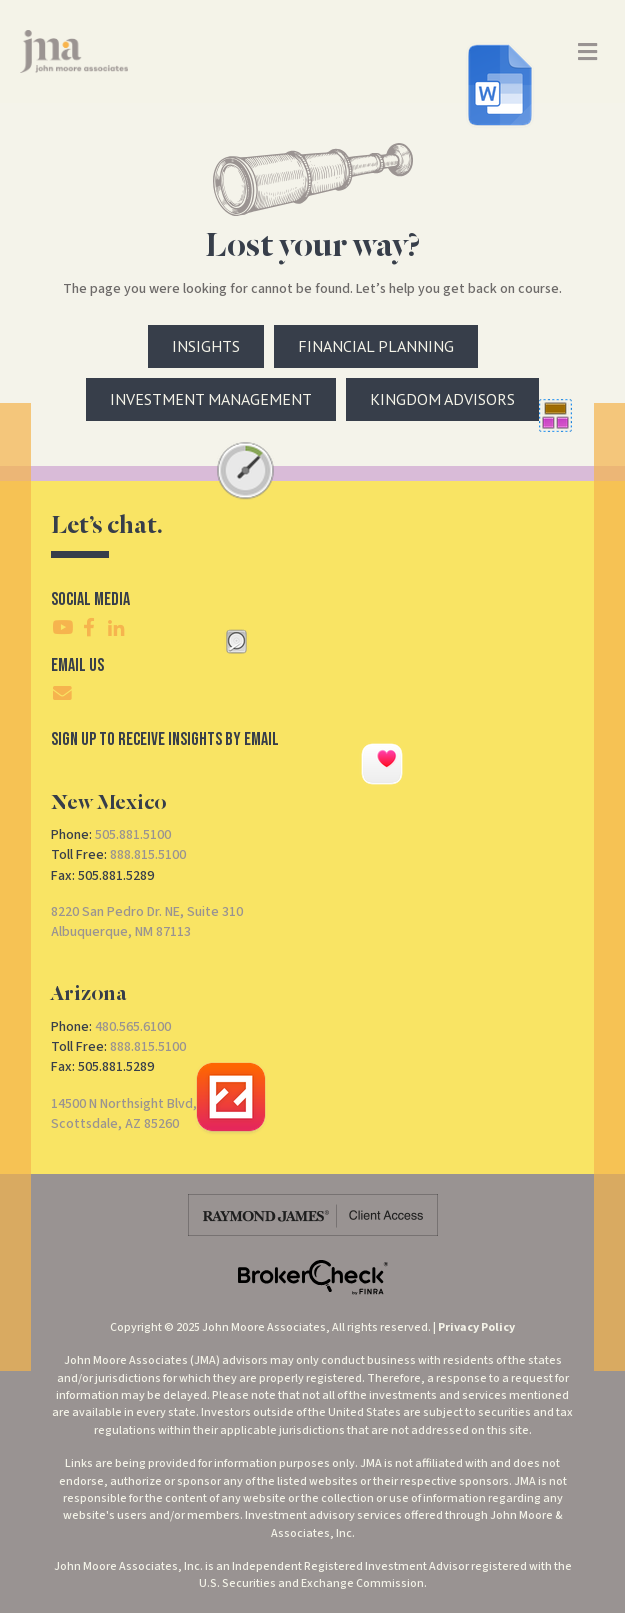 The image size is (625, 1613). I want to click on open gnome disks utility, so click(236, 641).